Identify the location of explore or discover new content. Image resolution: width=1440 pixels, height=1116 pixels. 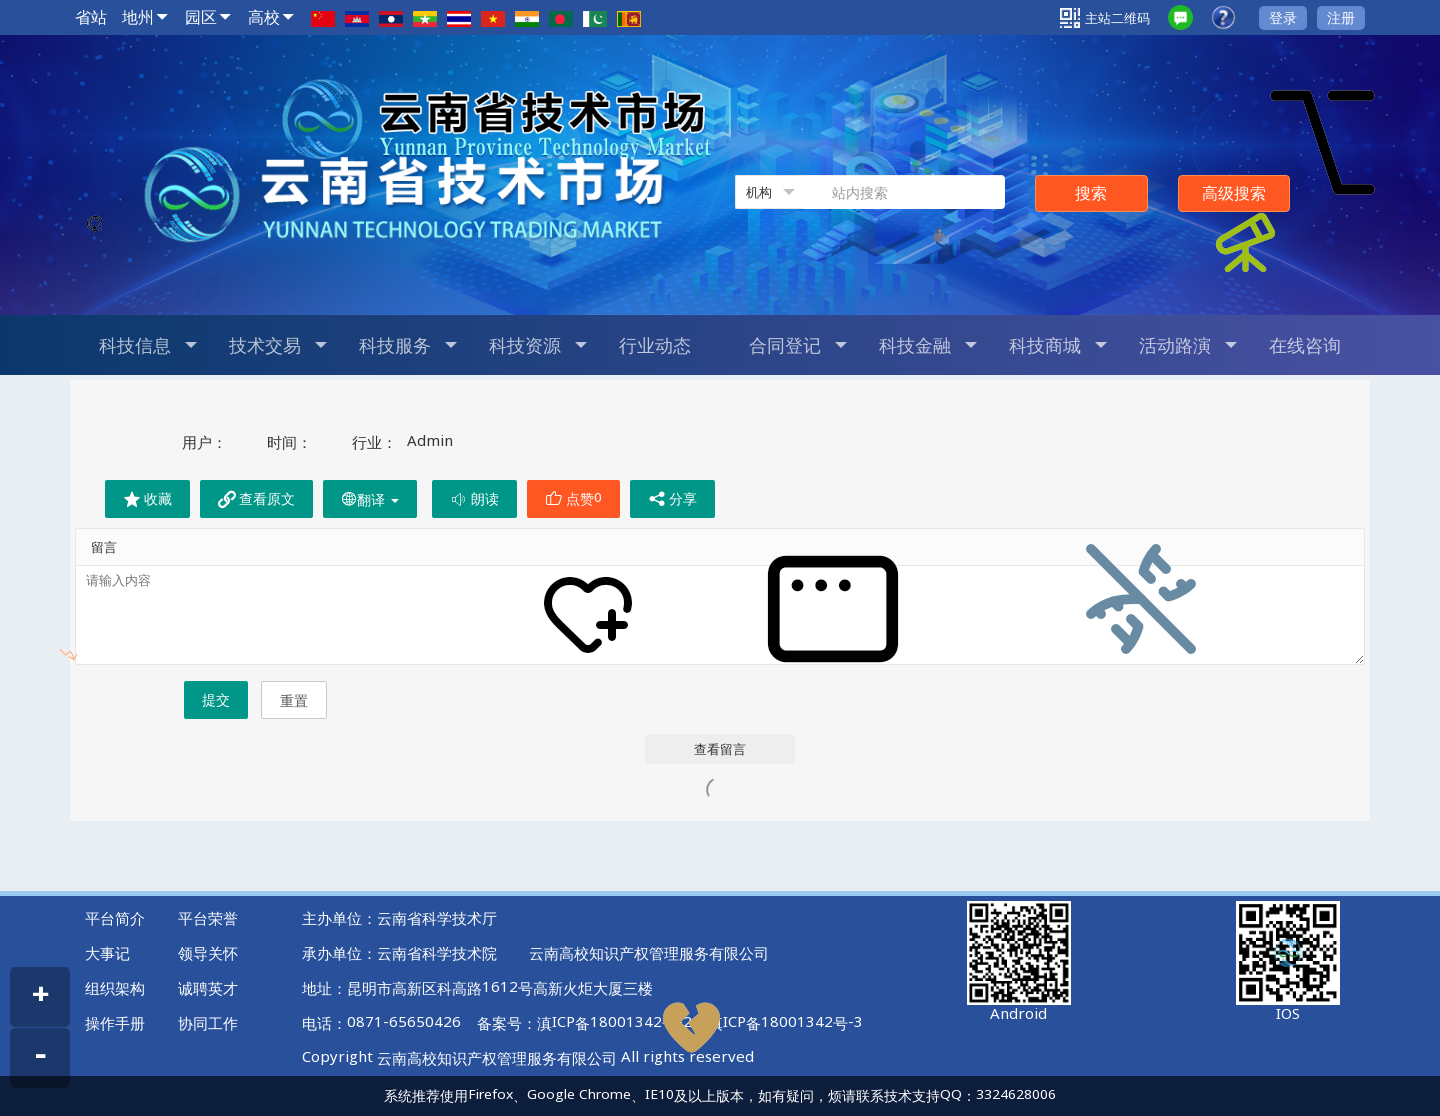
(1245, 242).